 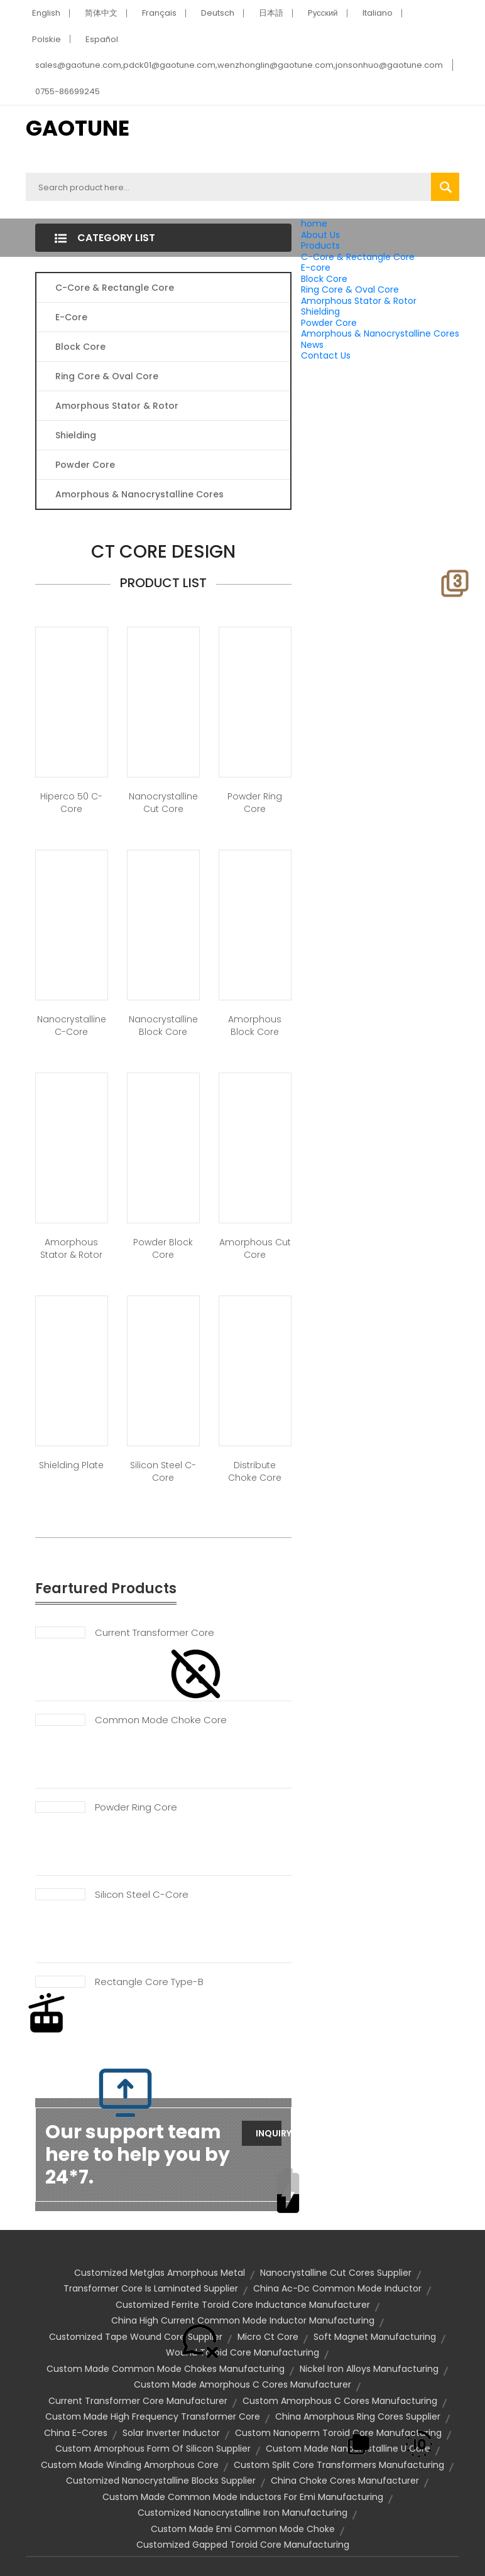 What do you see at coordinates (419, 2444) in the screenshot?
I see `set a 10-second timer or countdown` at bounding box center [419, 2444].